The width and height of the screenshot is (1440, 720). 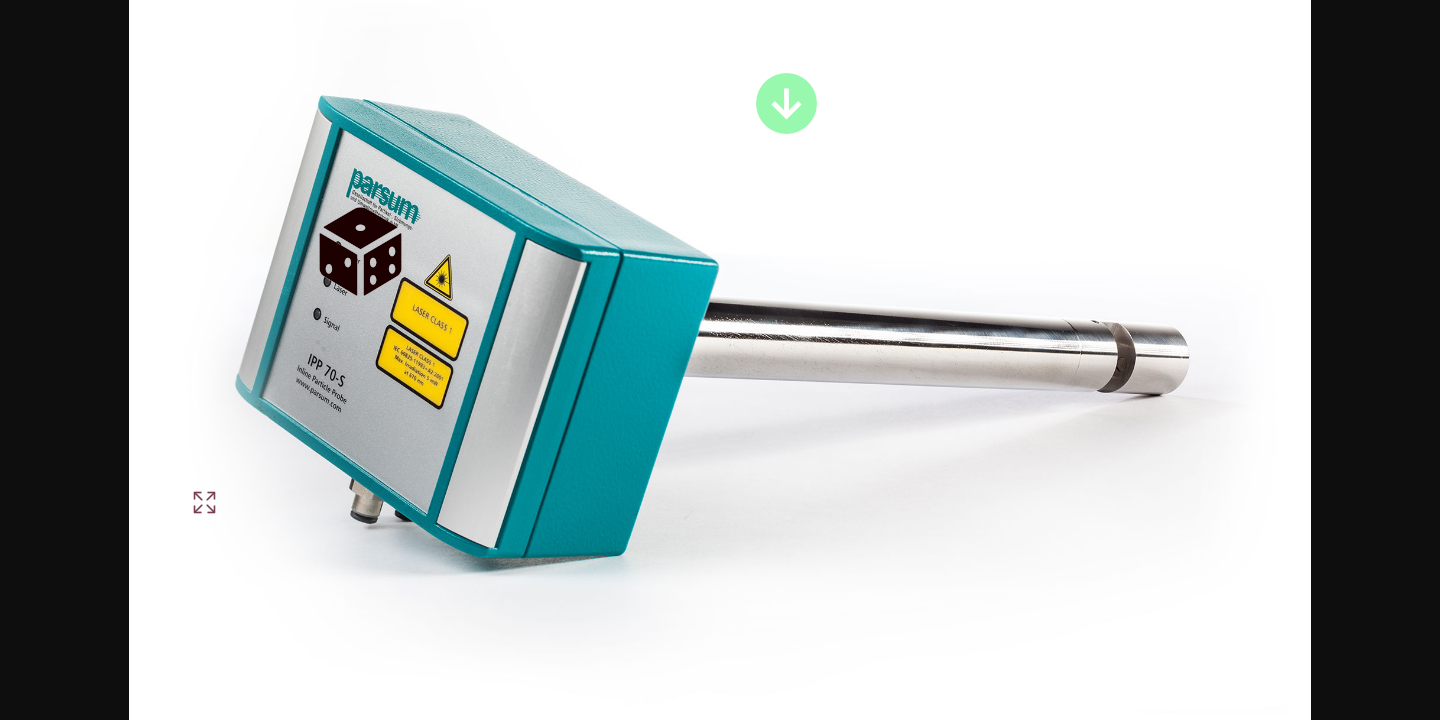 What do you see at coordinates (204, 502) in the screenshot?
I see `expand to fullscreen mode` at bounding box center [204, 502].